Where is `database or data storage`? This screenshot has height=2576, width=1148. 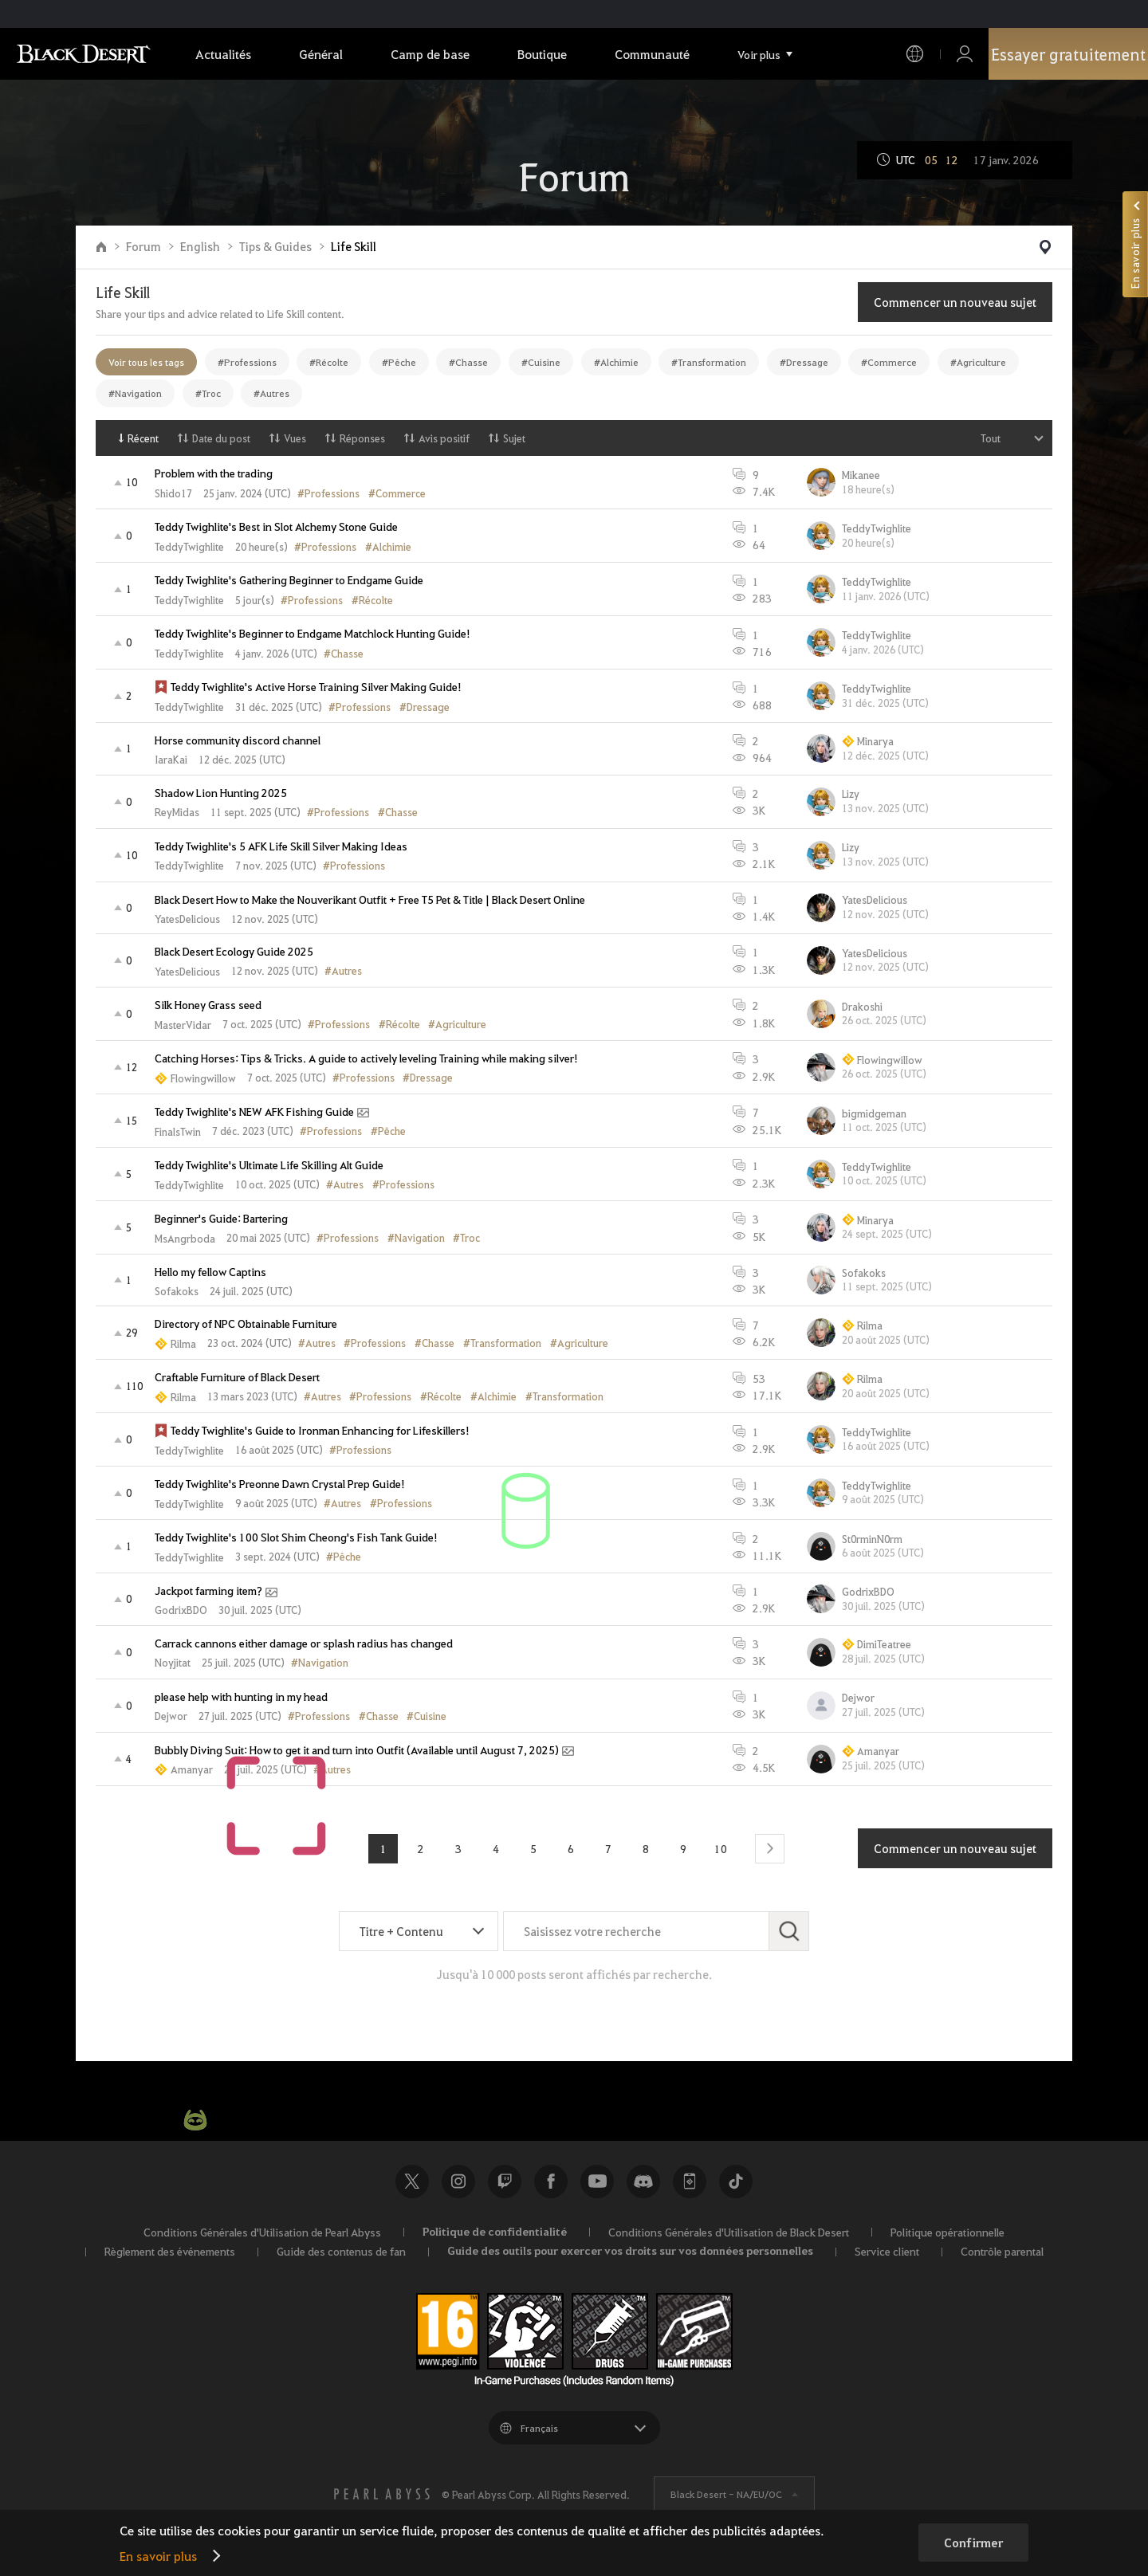
database or data storage is located at coordinates (525, 1510).